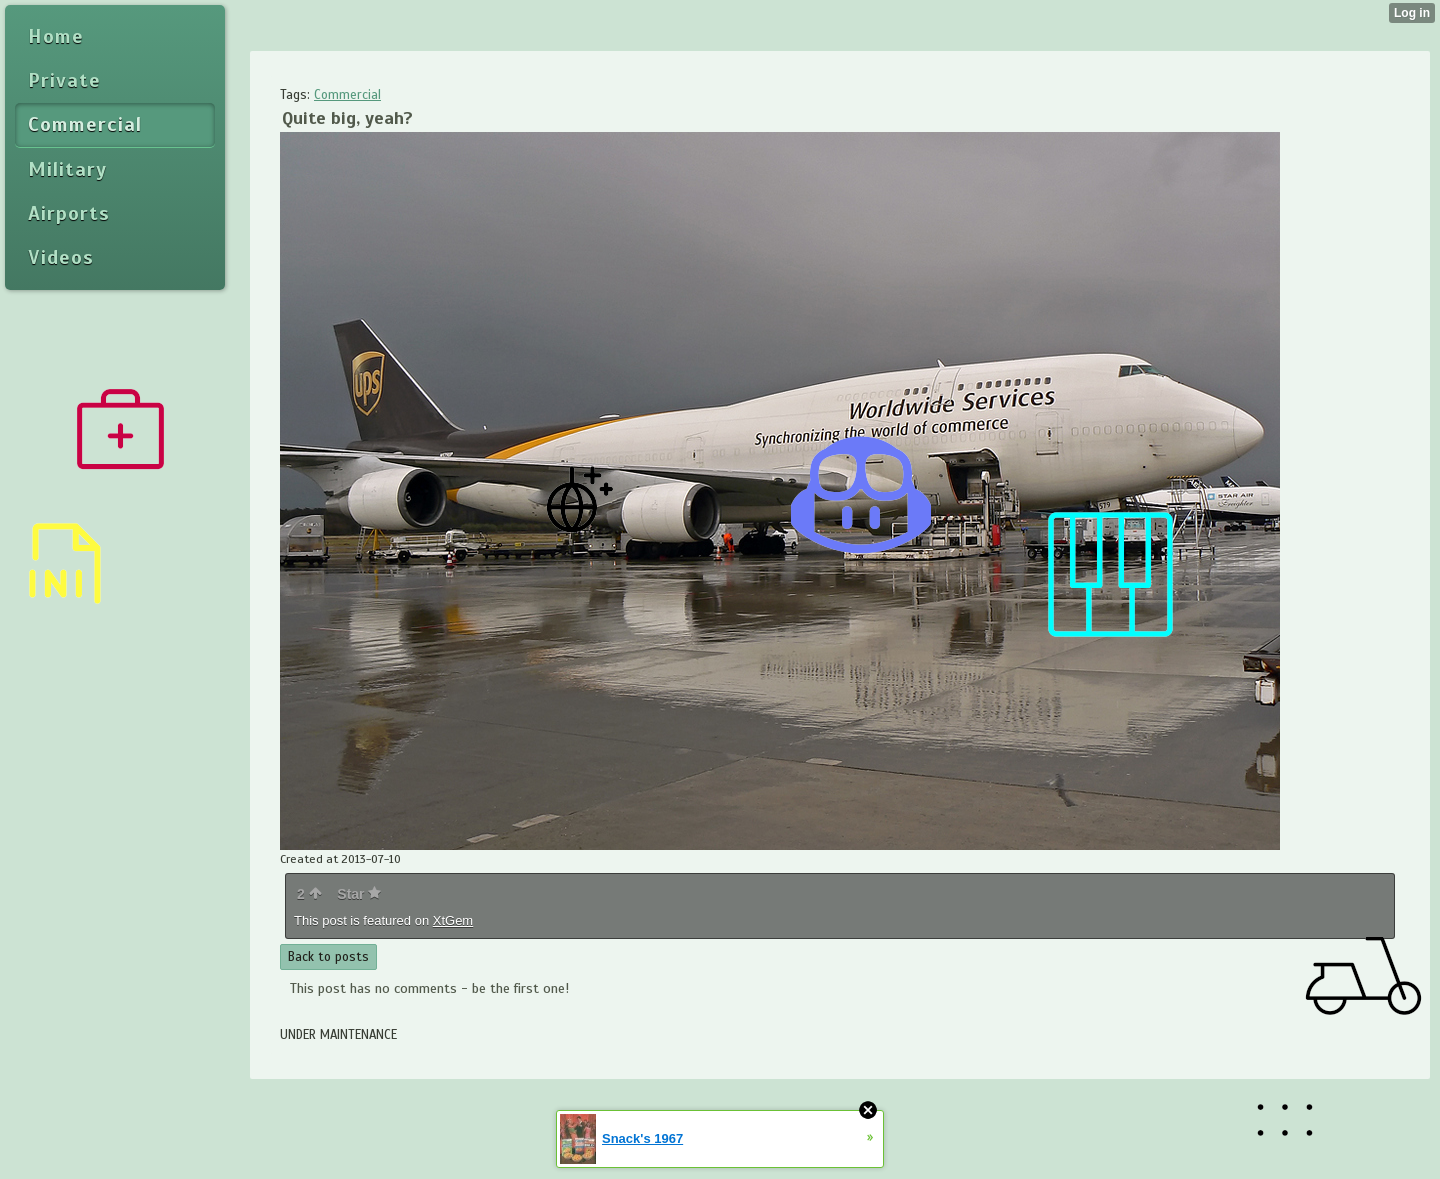 The height and width of the screenshot is (1179, 1440). I want to click on access party or event mode, so click(576, 500).